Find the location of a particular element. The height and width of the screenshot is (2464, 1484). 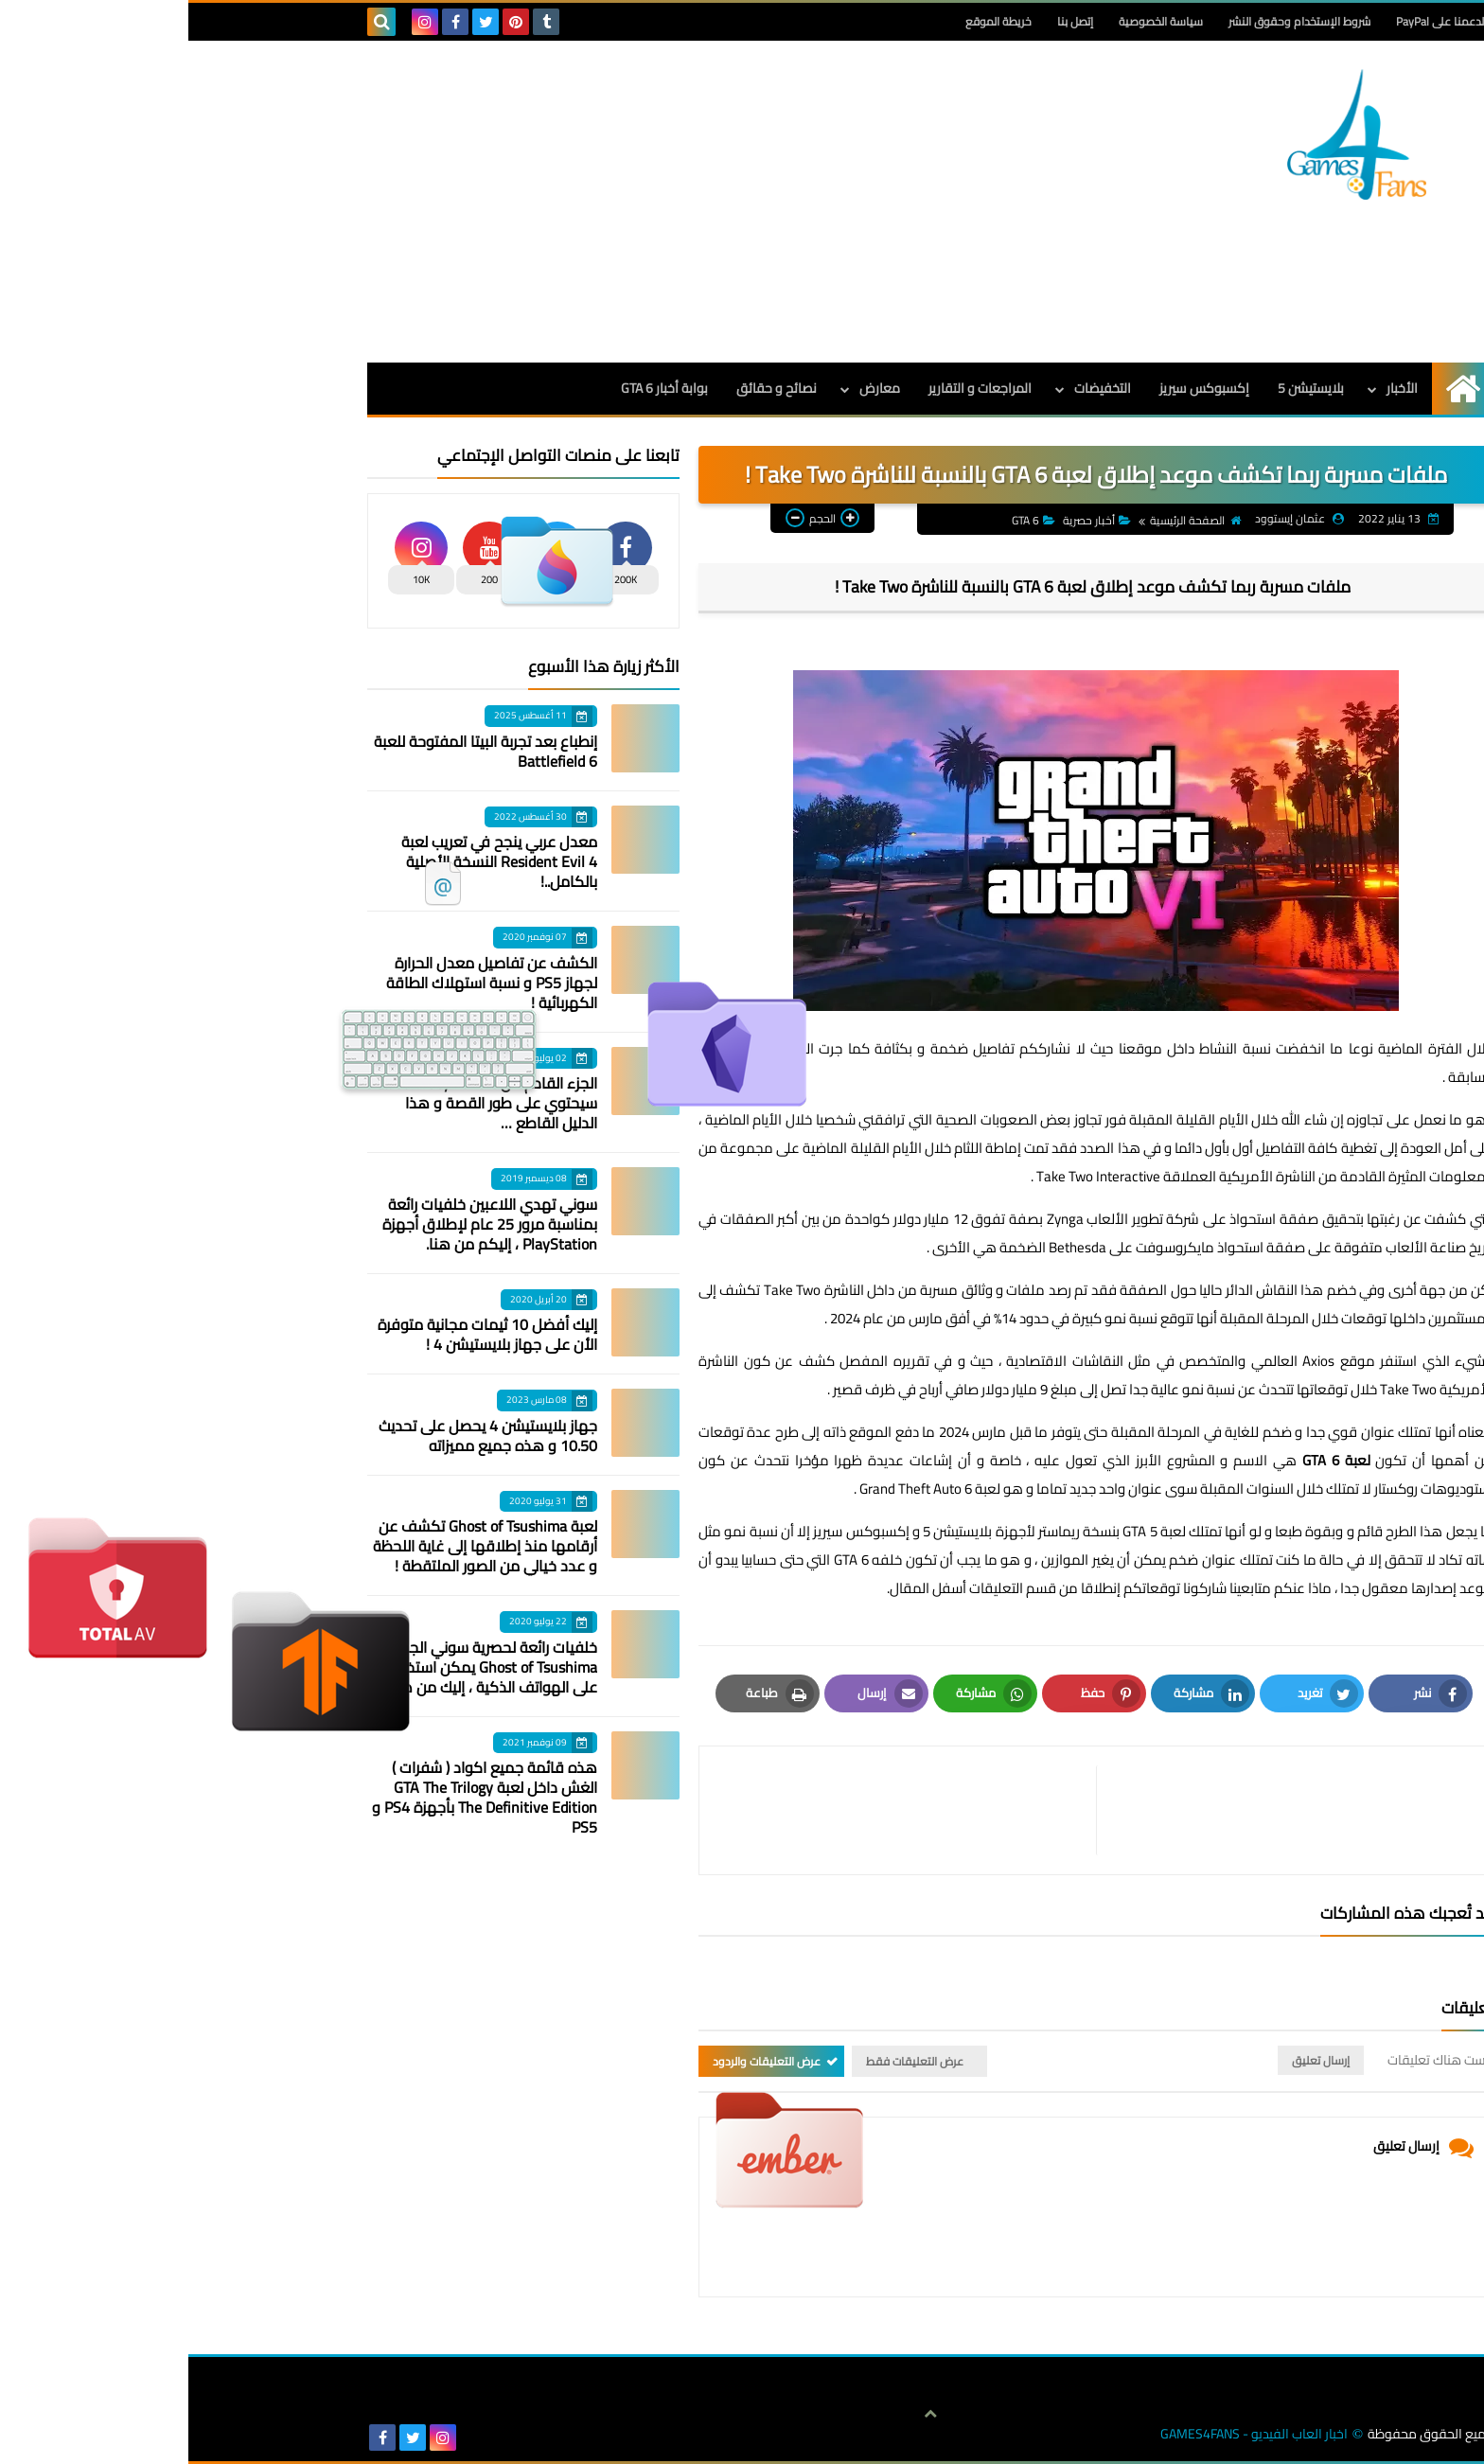

open folder containing paint or art application files is located at coordinates (556, 563).